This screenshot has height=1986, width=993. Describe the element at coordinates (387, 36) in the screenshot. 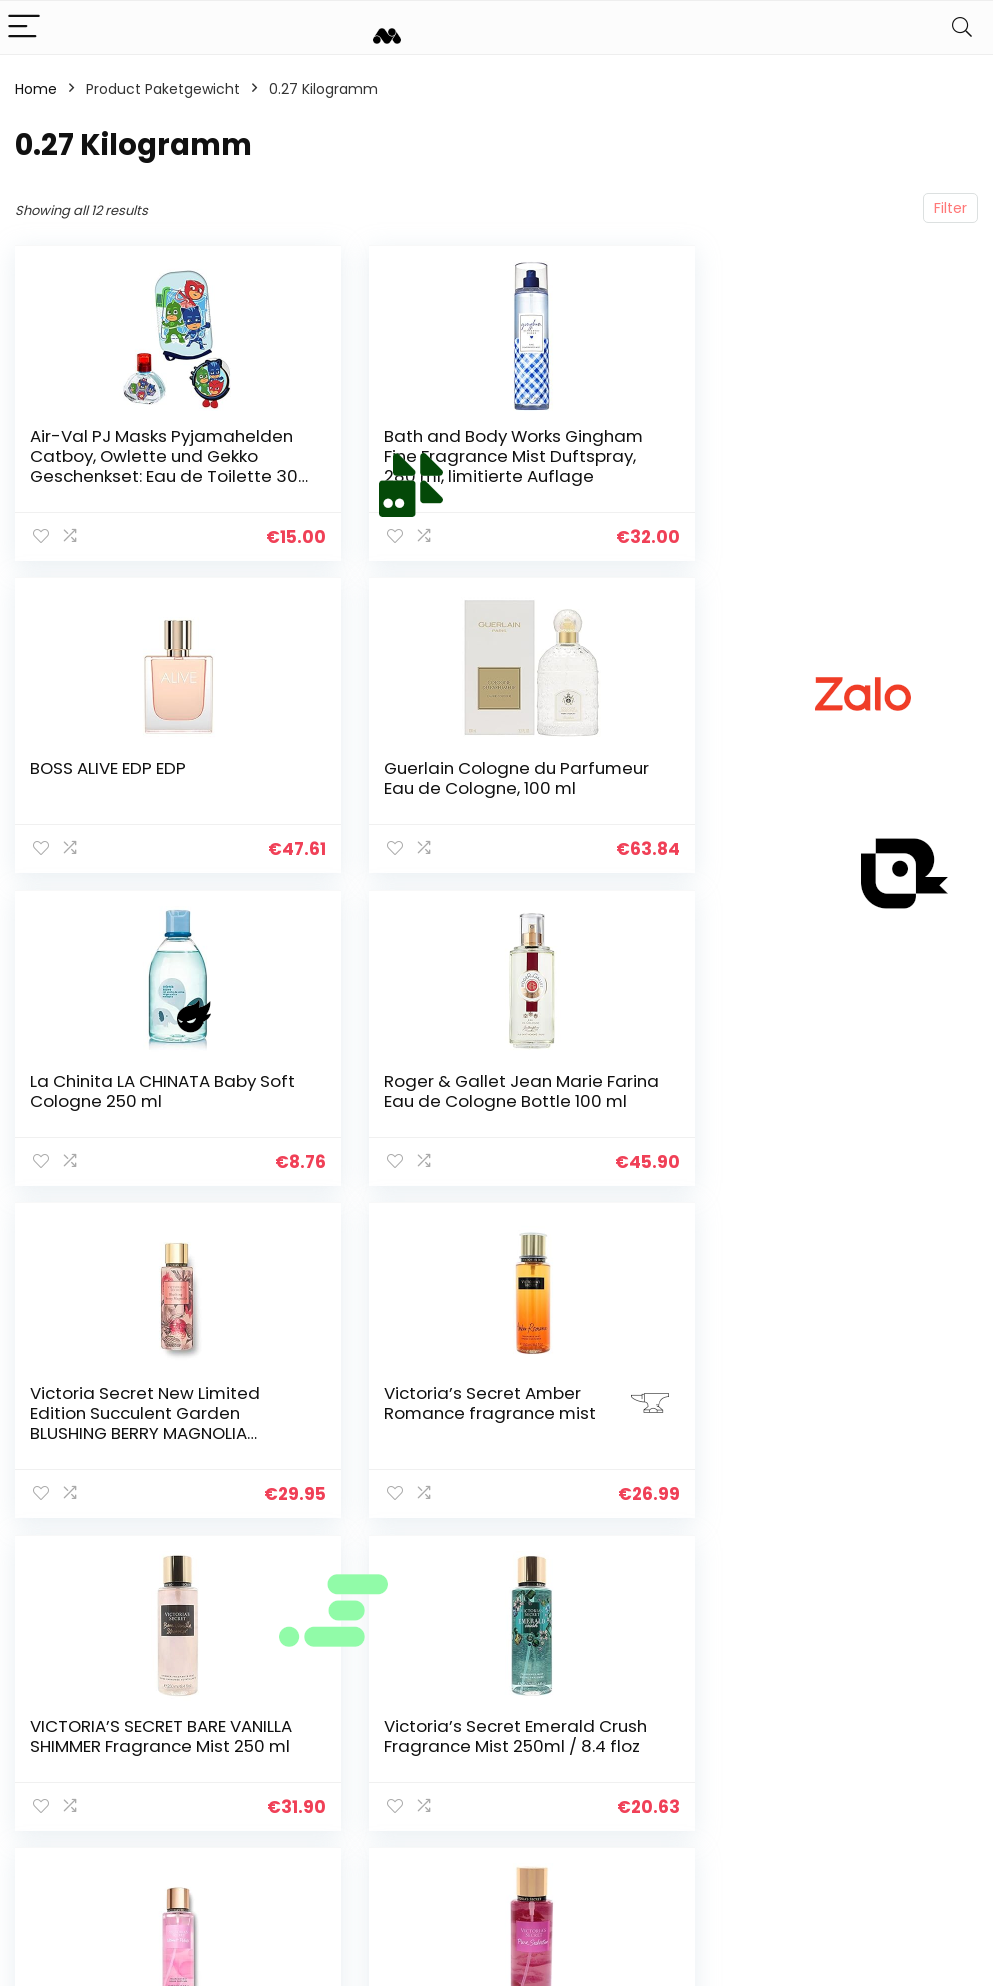

I see `open matomo analytics dashboard` at that location.